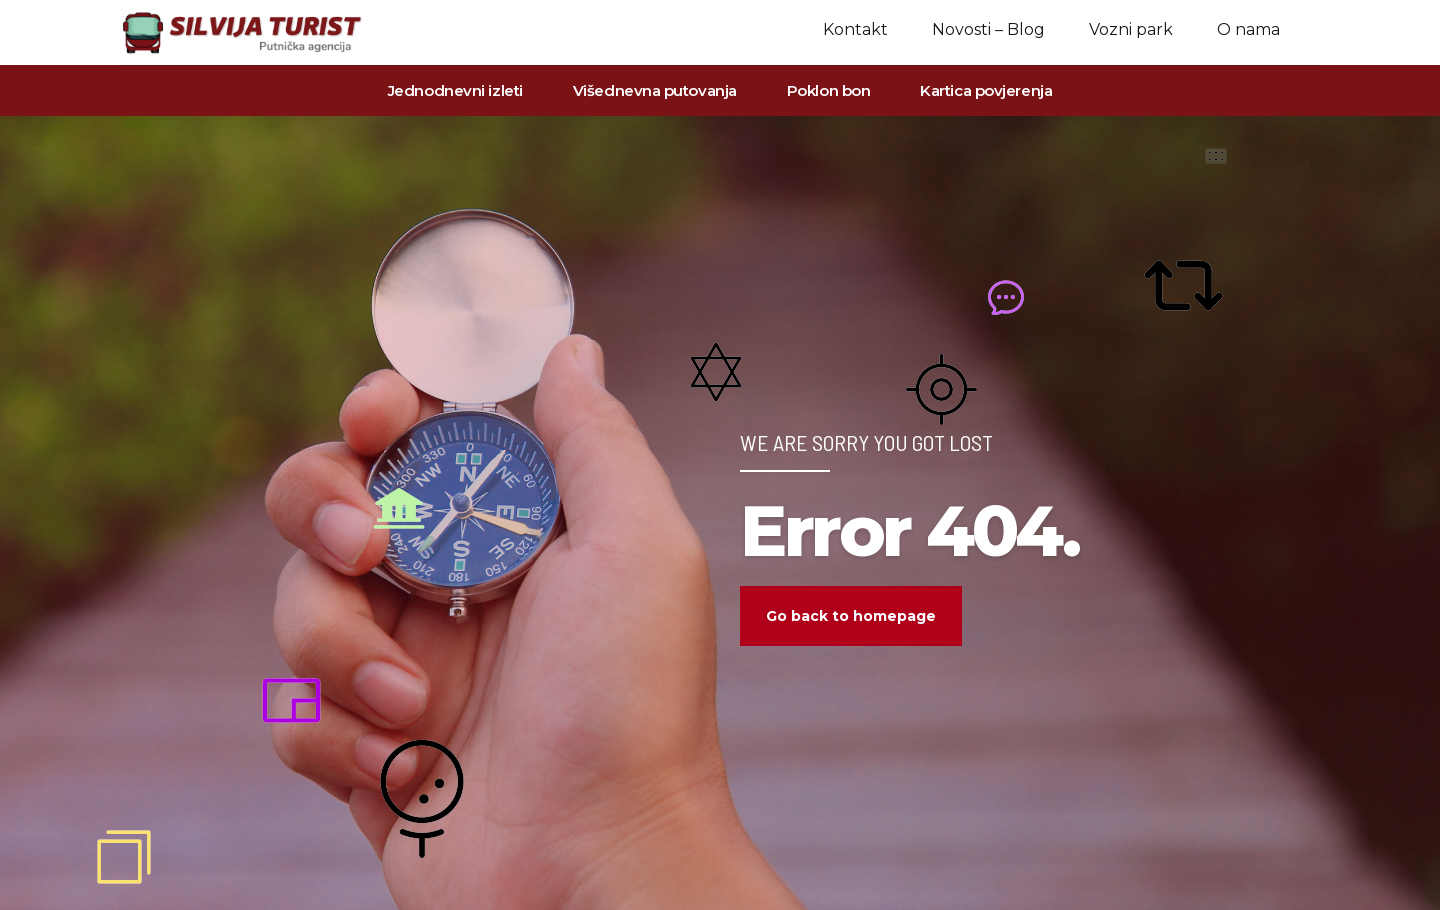 Image resolution: width=1440 pixels, height=910 pixels. Describe the element at coordinates (422, 797) in the screenshot. I see `access golf-related features or content` at that location.